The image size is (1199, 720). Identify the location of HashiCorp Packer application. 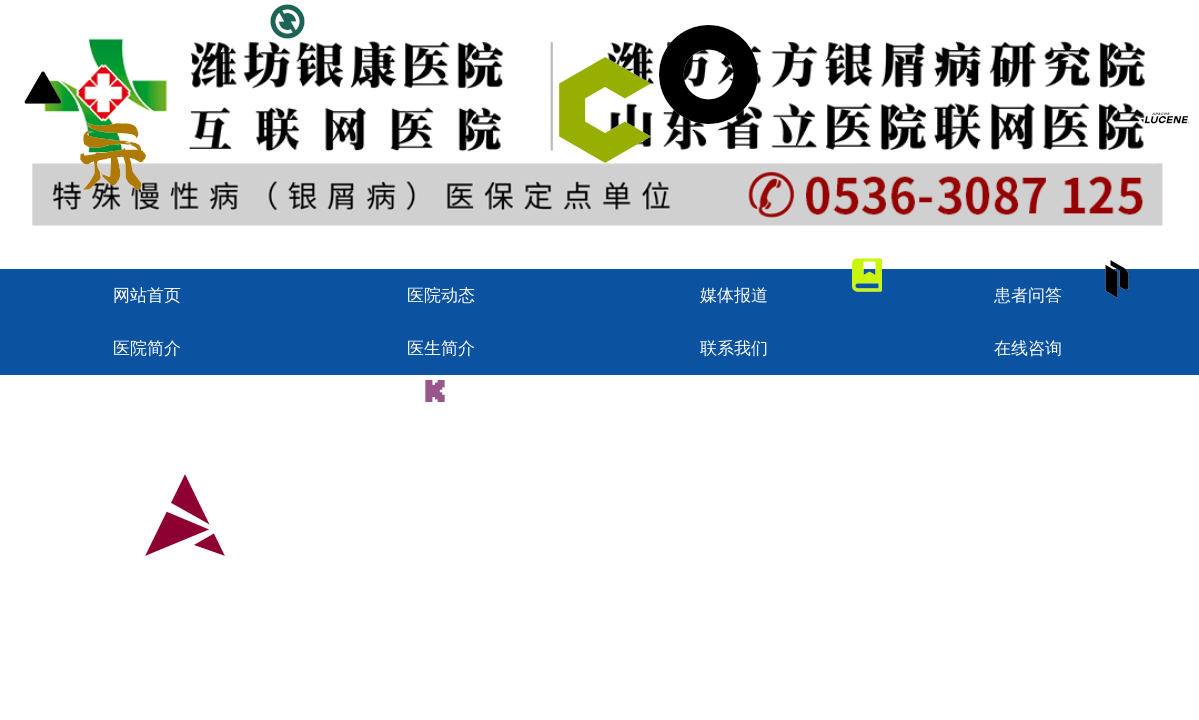
(1117, 279).